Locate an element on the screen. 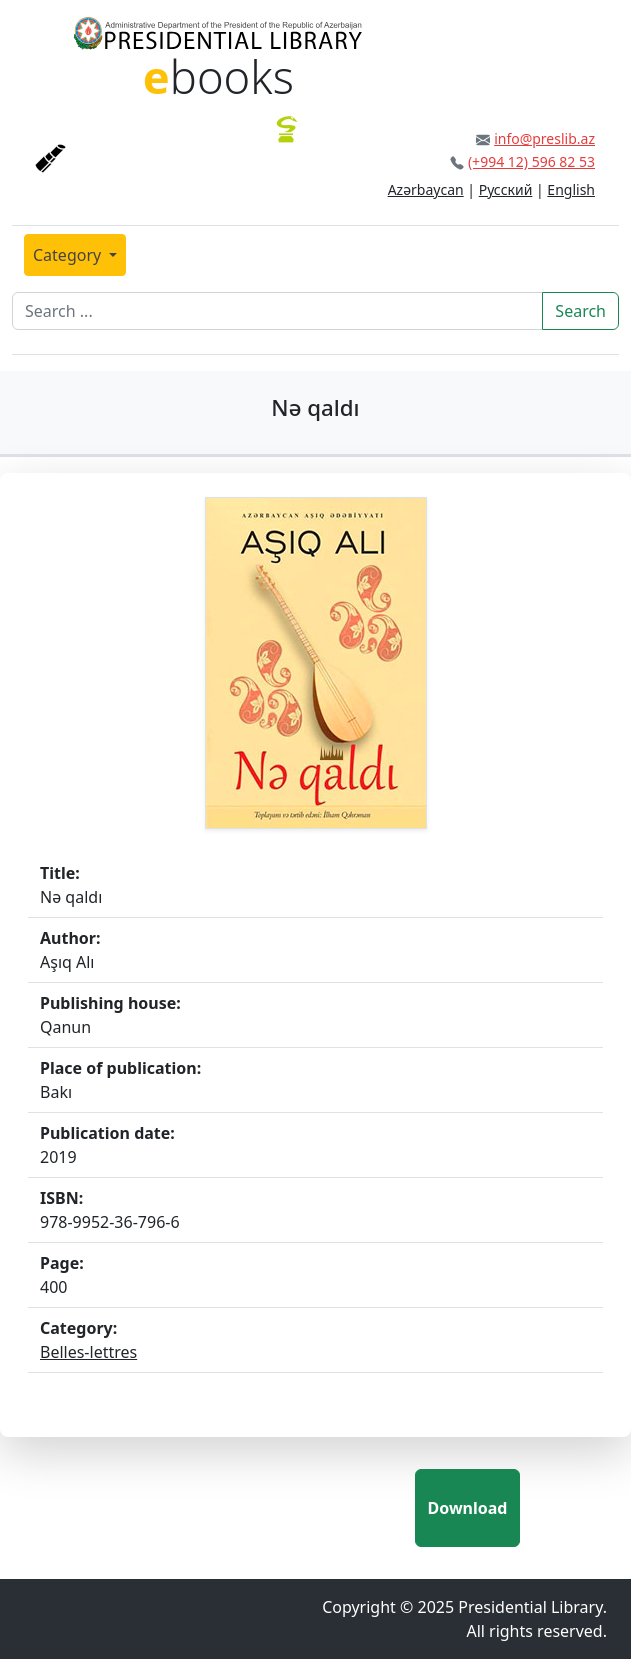 Image resolution: width=631 pixels, height=1659 pixels. access makeup or beauty tools is located at coordinates (50, 158).